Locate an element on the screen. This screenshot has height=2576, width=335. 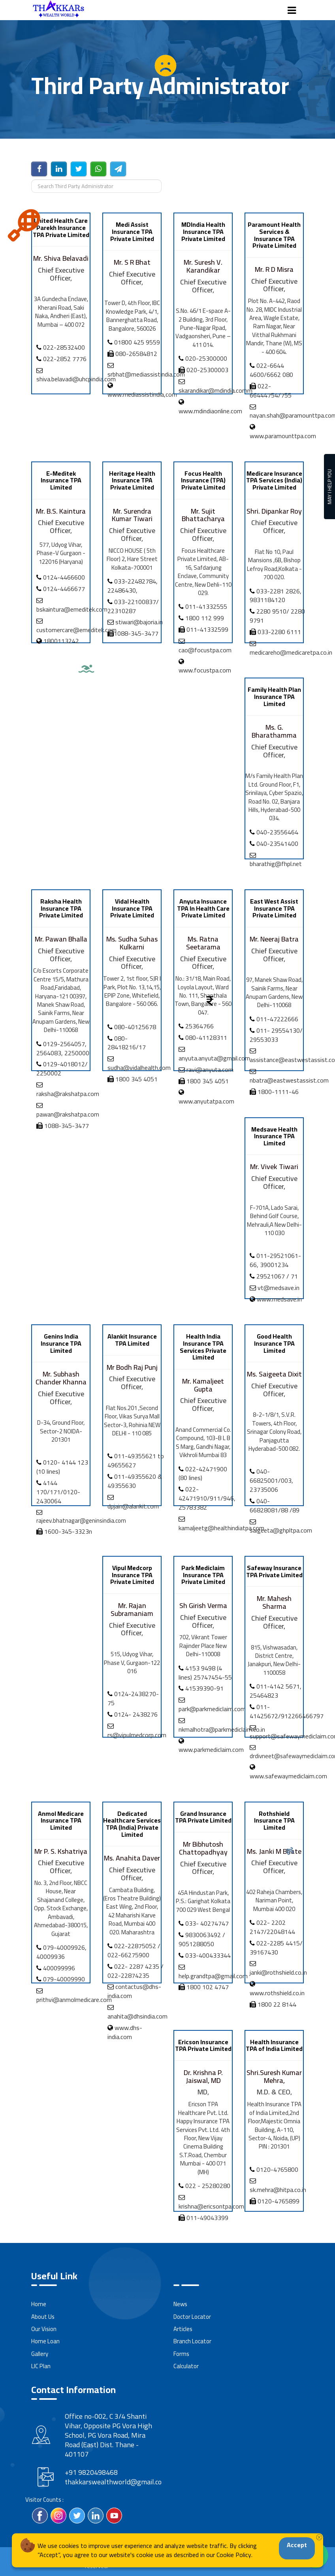
indicates current wind conditions is located at coordinates (290, 1851).